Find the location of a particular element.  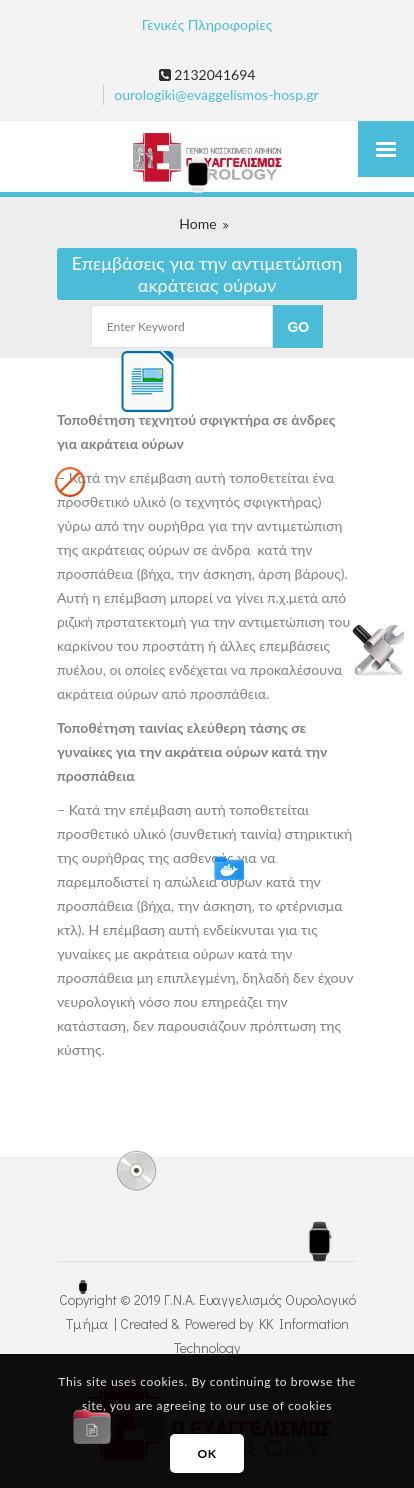

apple watch series 5-7 device icon is located at coordinates (198, 174).